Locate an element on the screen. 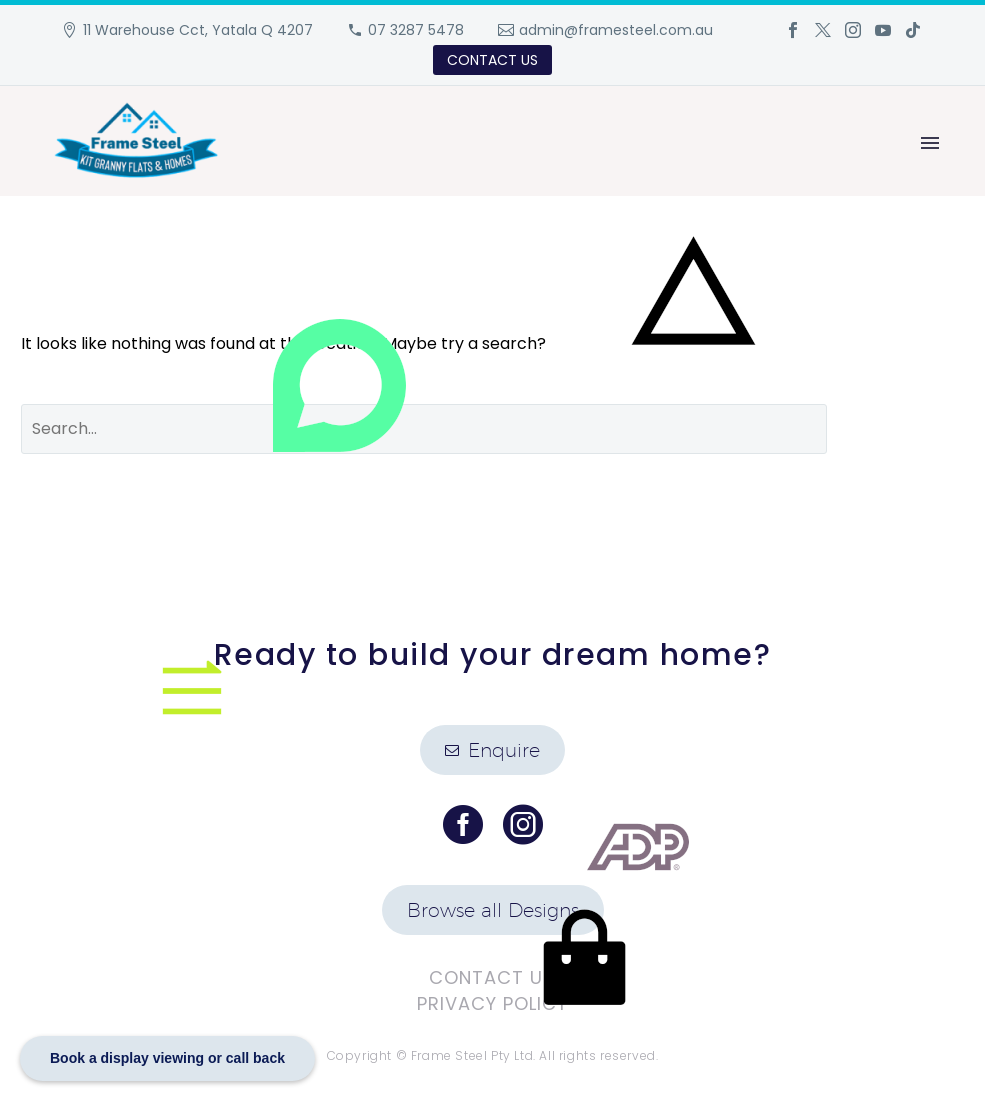 The height and width of the screenshot is (1096, 985). open Discourse community forum is located at coordinates (339, 385).